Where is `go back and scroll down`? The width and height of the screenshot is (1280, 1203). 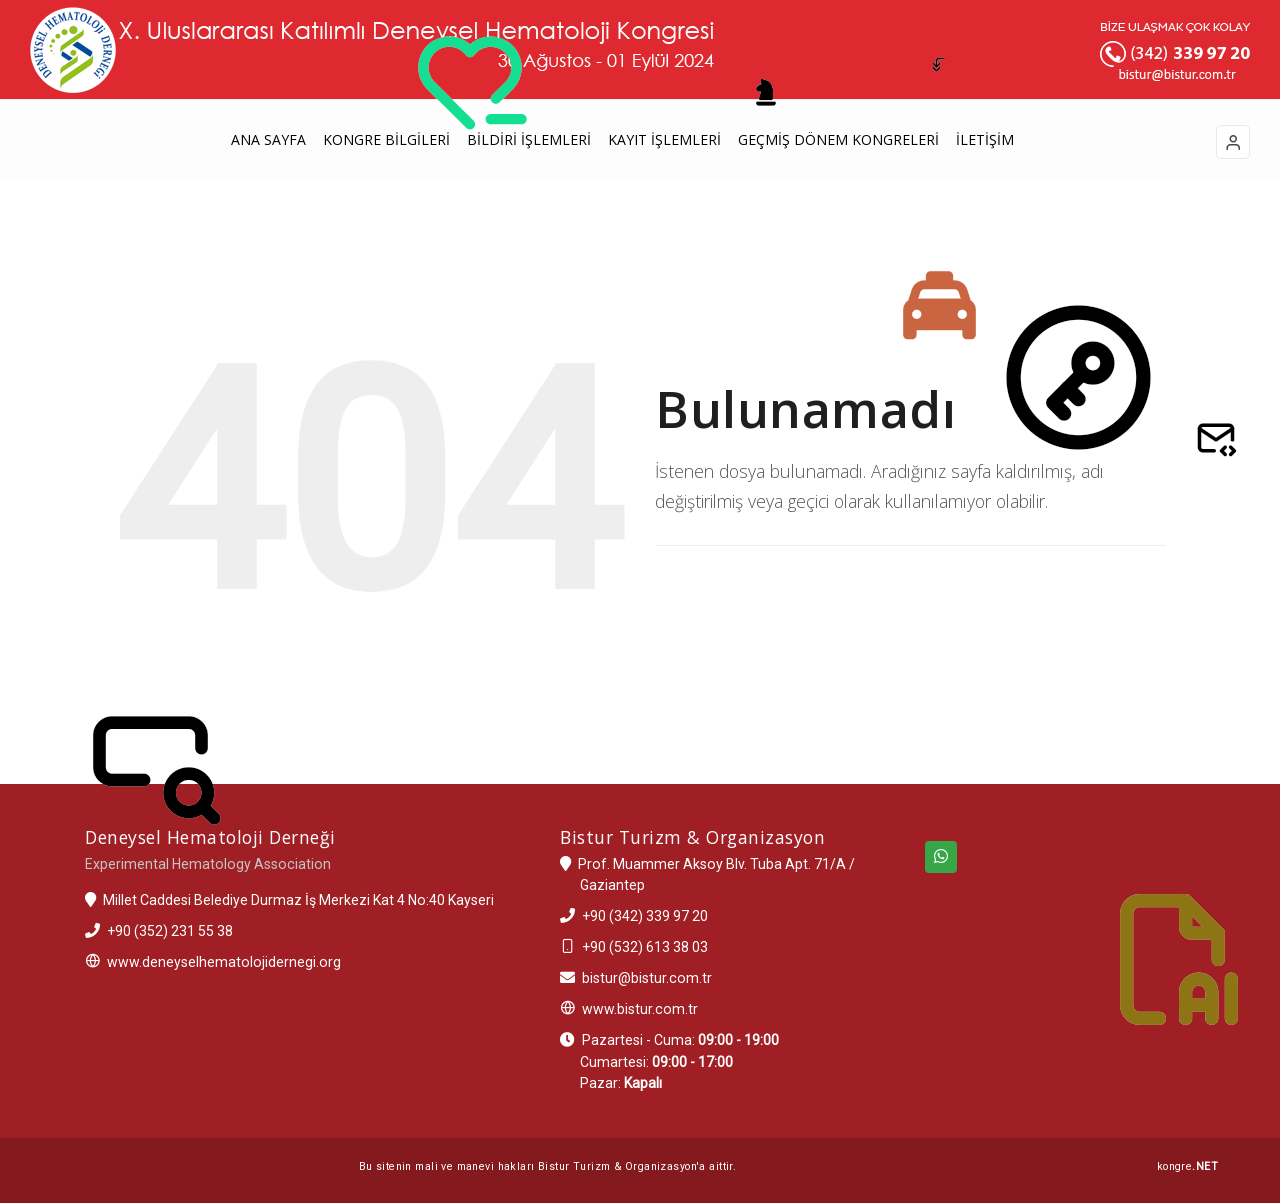 go back and scroll down is located at coordinates (939, 65).